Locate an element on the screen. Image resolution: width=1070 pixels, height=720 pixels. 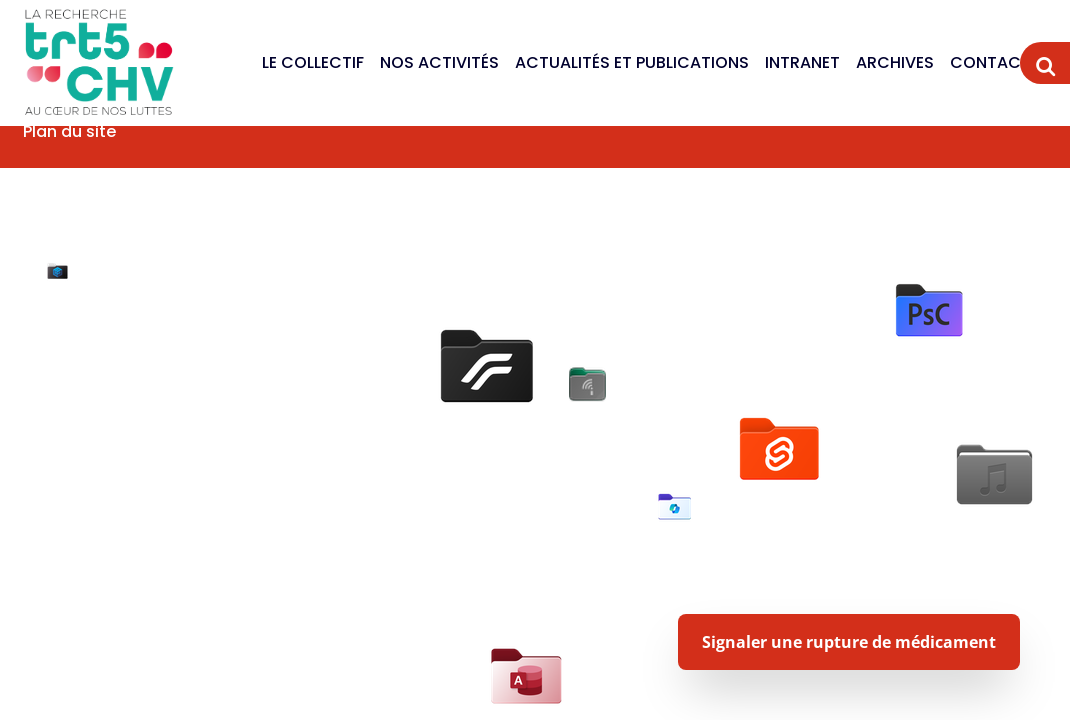
open insync cloud sync folder is located at coordinates (587, 383).